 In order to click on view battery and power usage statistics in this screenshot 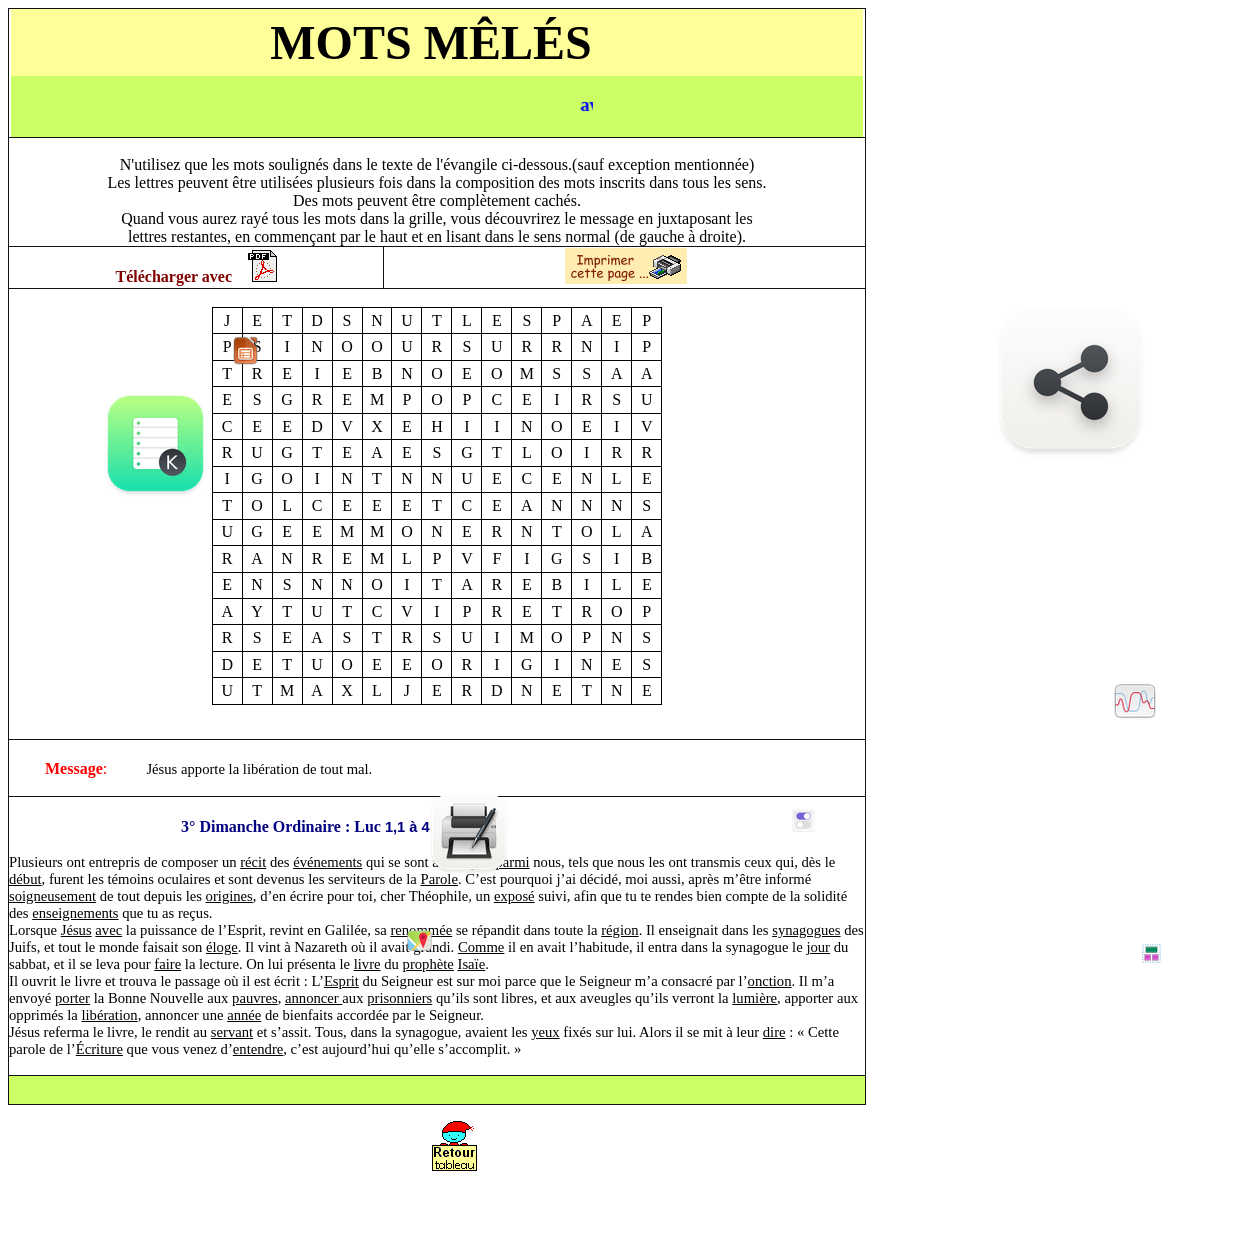, I will do `click(1135, 701)`.